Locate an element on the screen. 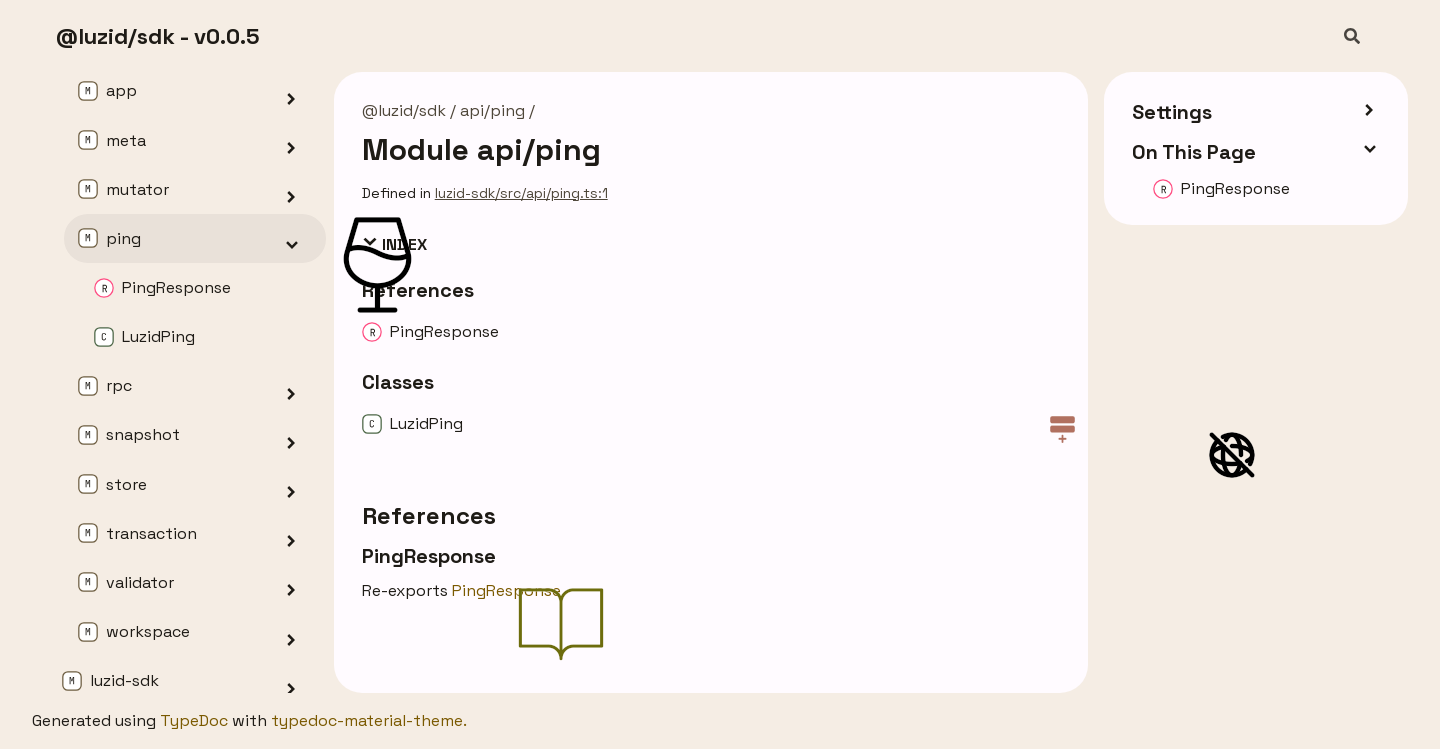 The width and height of the screenshot is (1440, 749). 360° view unavailable or disabled is located at coordinates (1232, 455).